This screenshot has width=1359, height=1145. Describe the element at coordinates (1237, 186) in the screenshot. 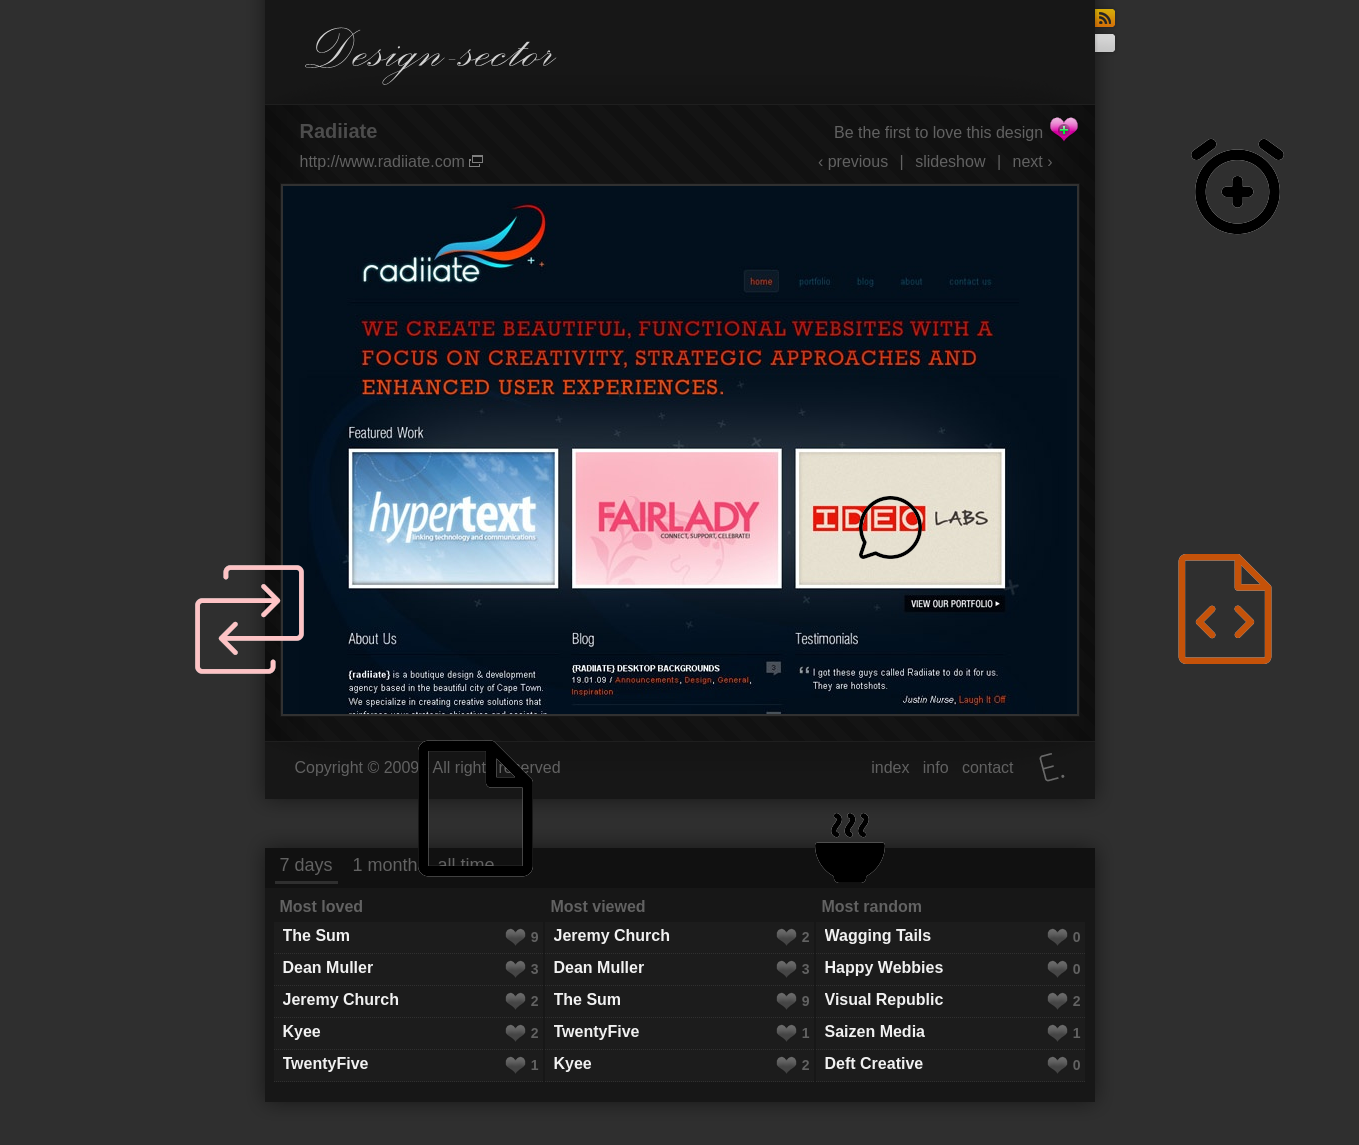

I see `add a new alarm` at that location.